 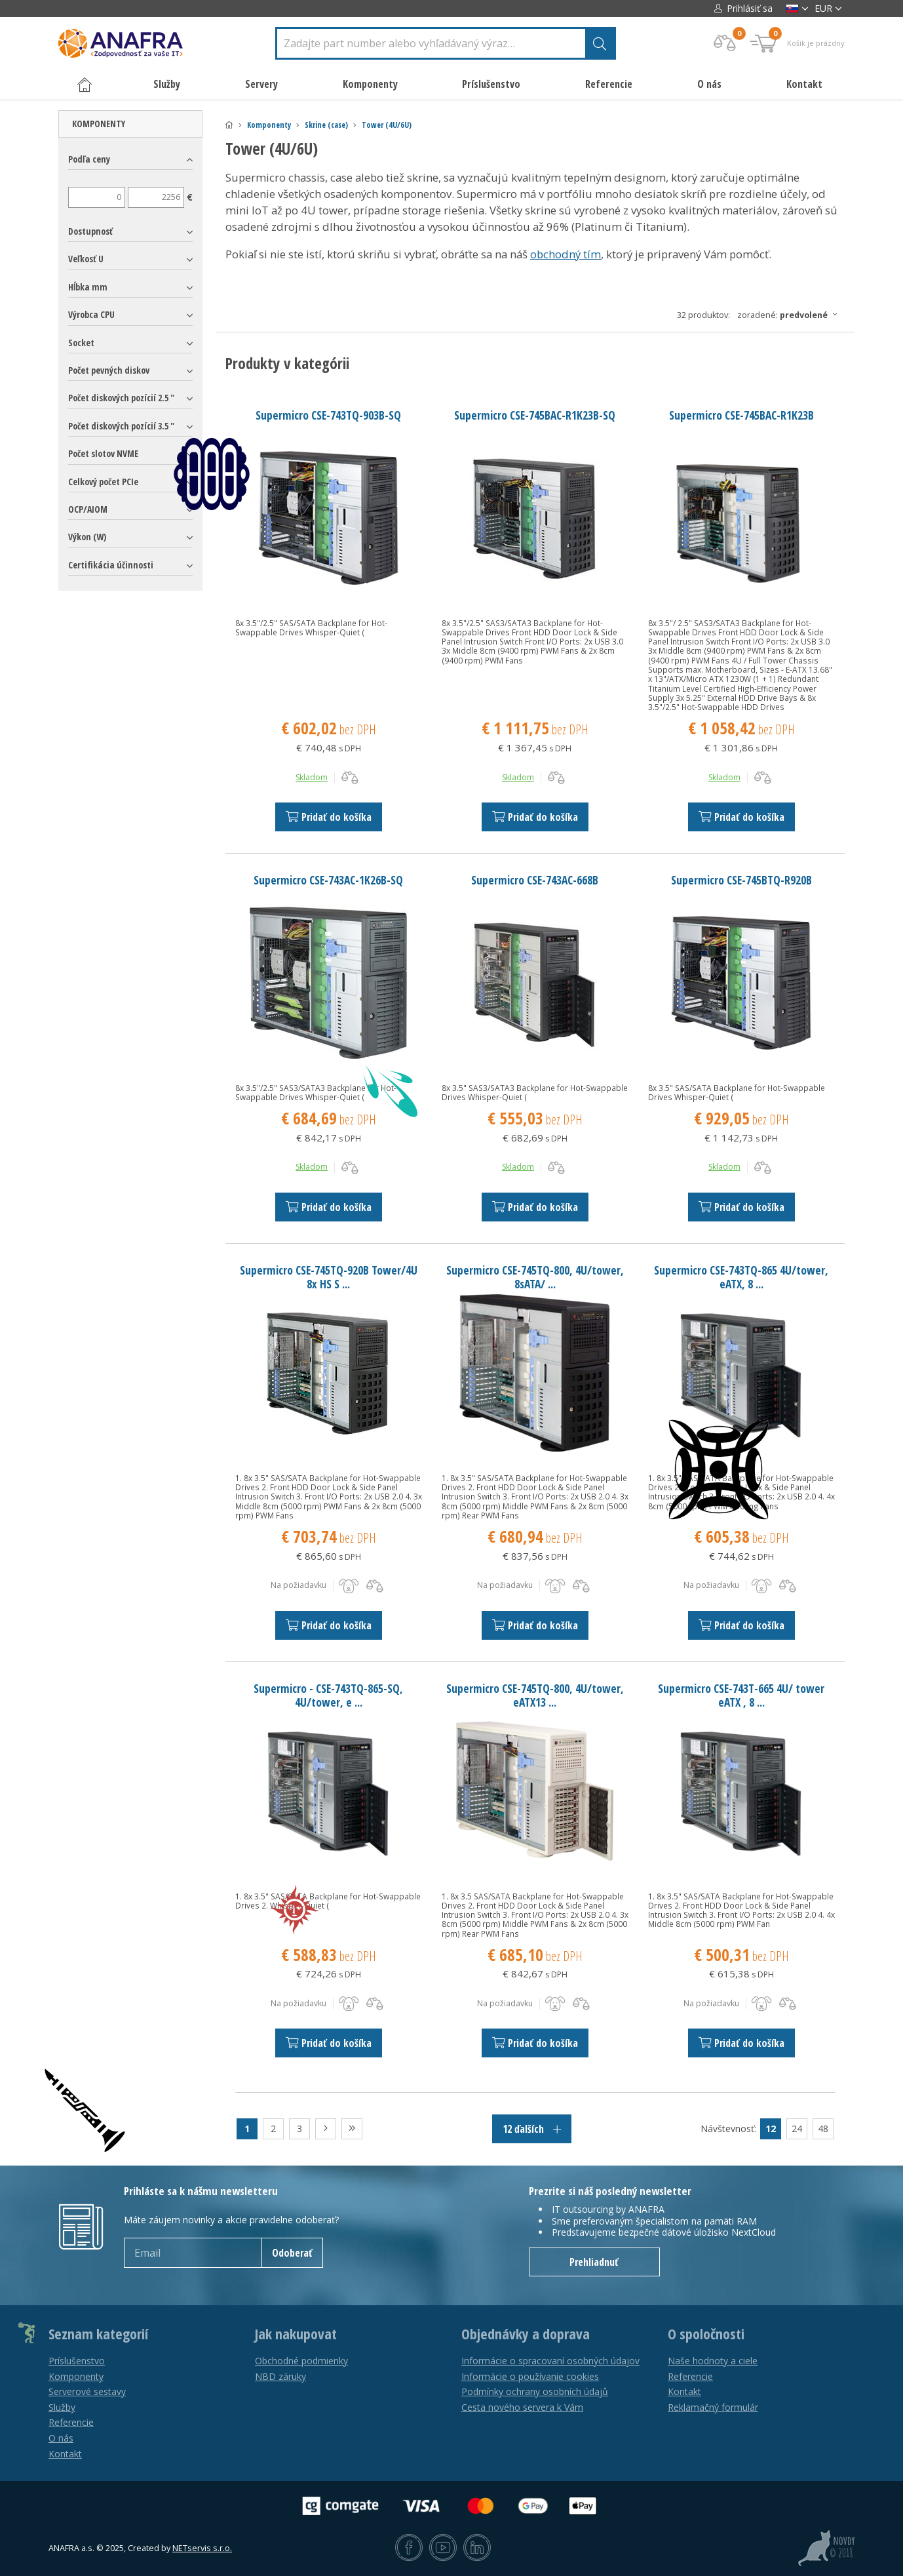 I want to click on activate quick attack or strike ability, so click(x=390, y=1090).